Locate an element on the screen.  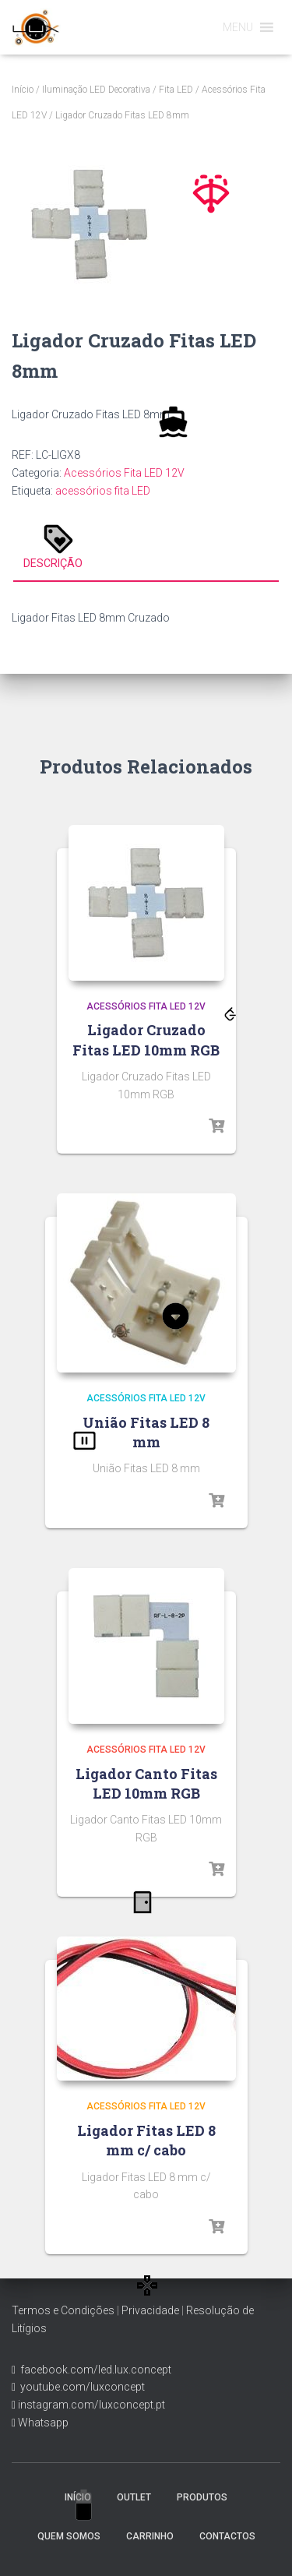
get directions by ferry or boat is located at coordinates (173, 421).